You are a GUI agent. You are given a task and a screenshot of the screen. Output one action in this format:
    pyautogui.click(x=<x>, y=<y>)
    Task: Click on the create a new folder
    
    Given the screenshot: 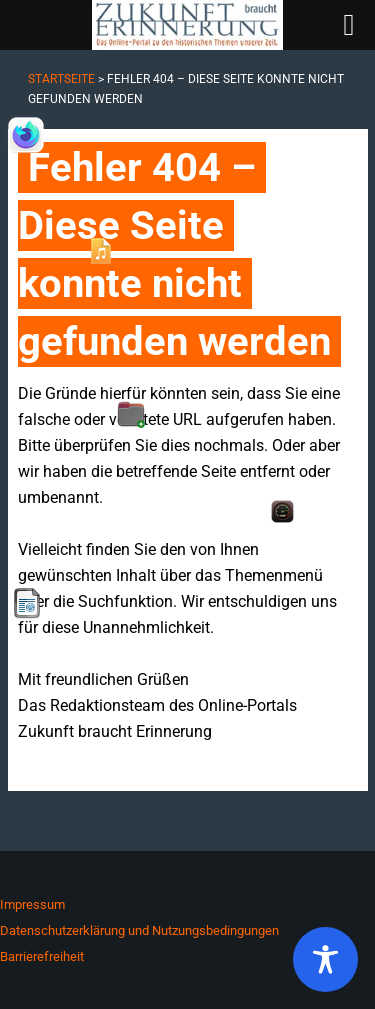 What is the action you would take?
    pyautogui.click(x=131, y=414)
    